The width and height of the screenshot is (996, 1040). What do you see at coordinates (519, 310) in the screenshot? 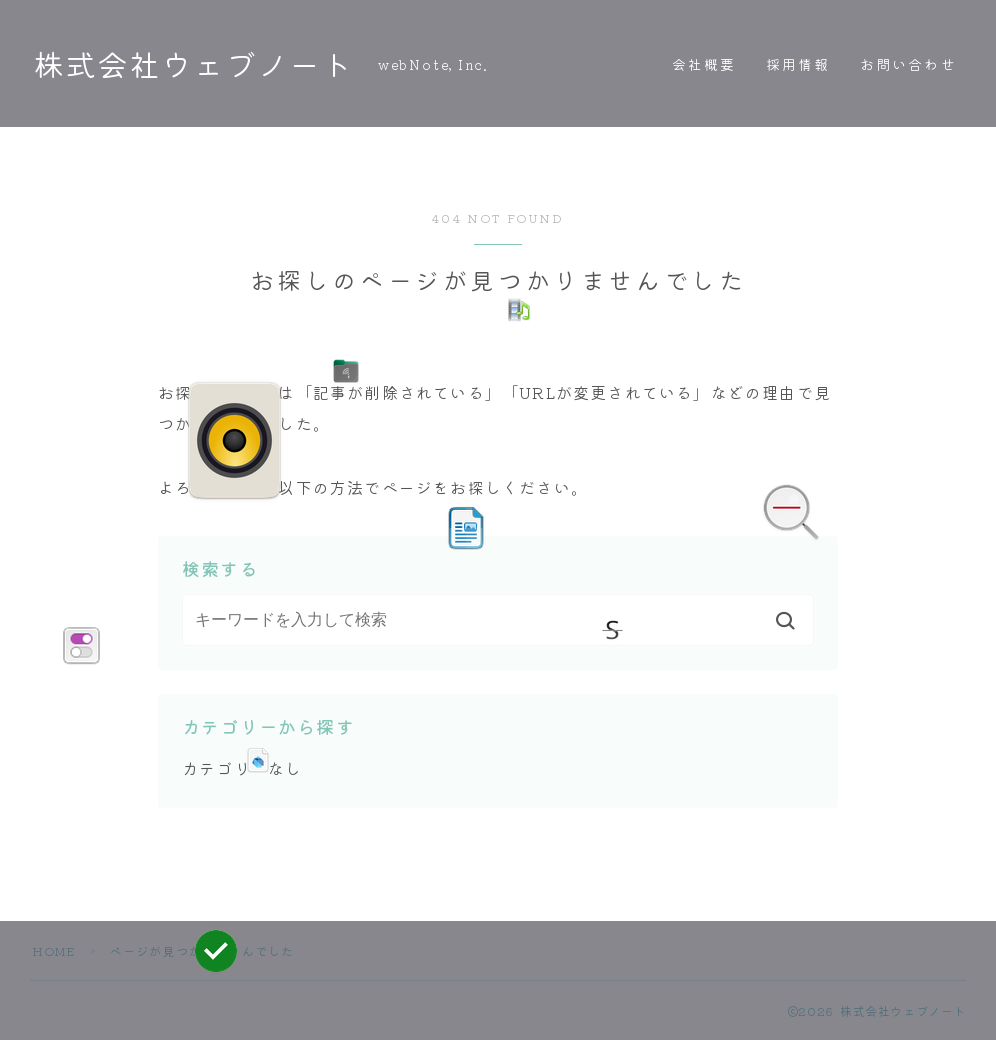
I see `open multimedia applications` at bounding box center [519, 310].